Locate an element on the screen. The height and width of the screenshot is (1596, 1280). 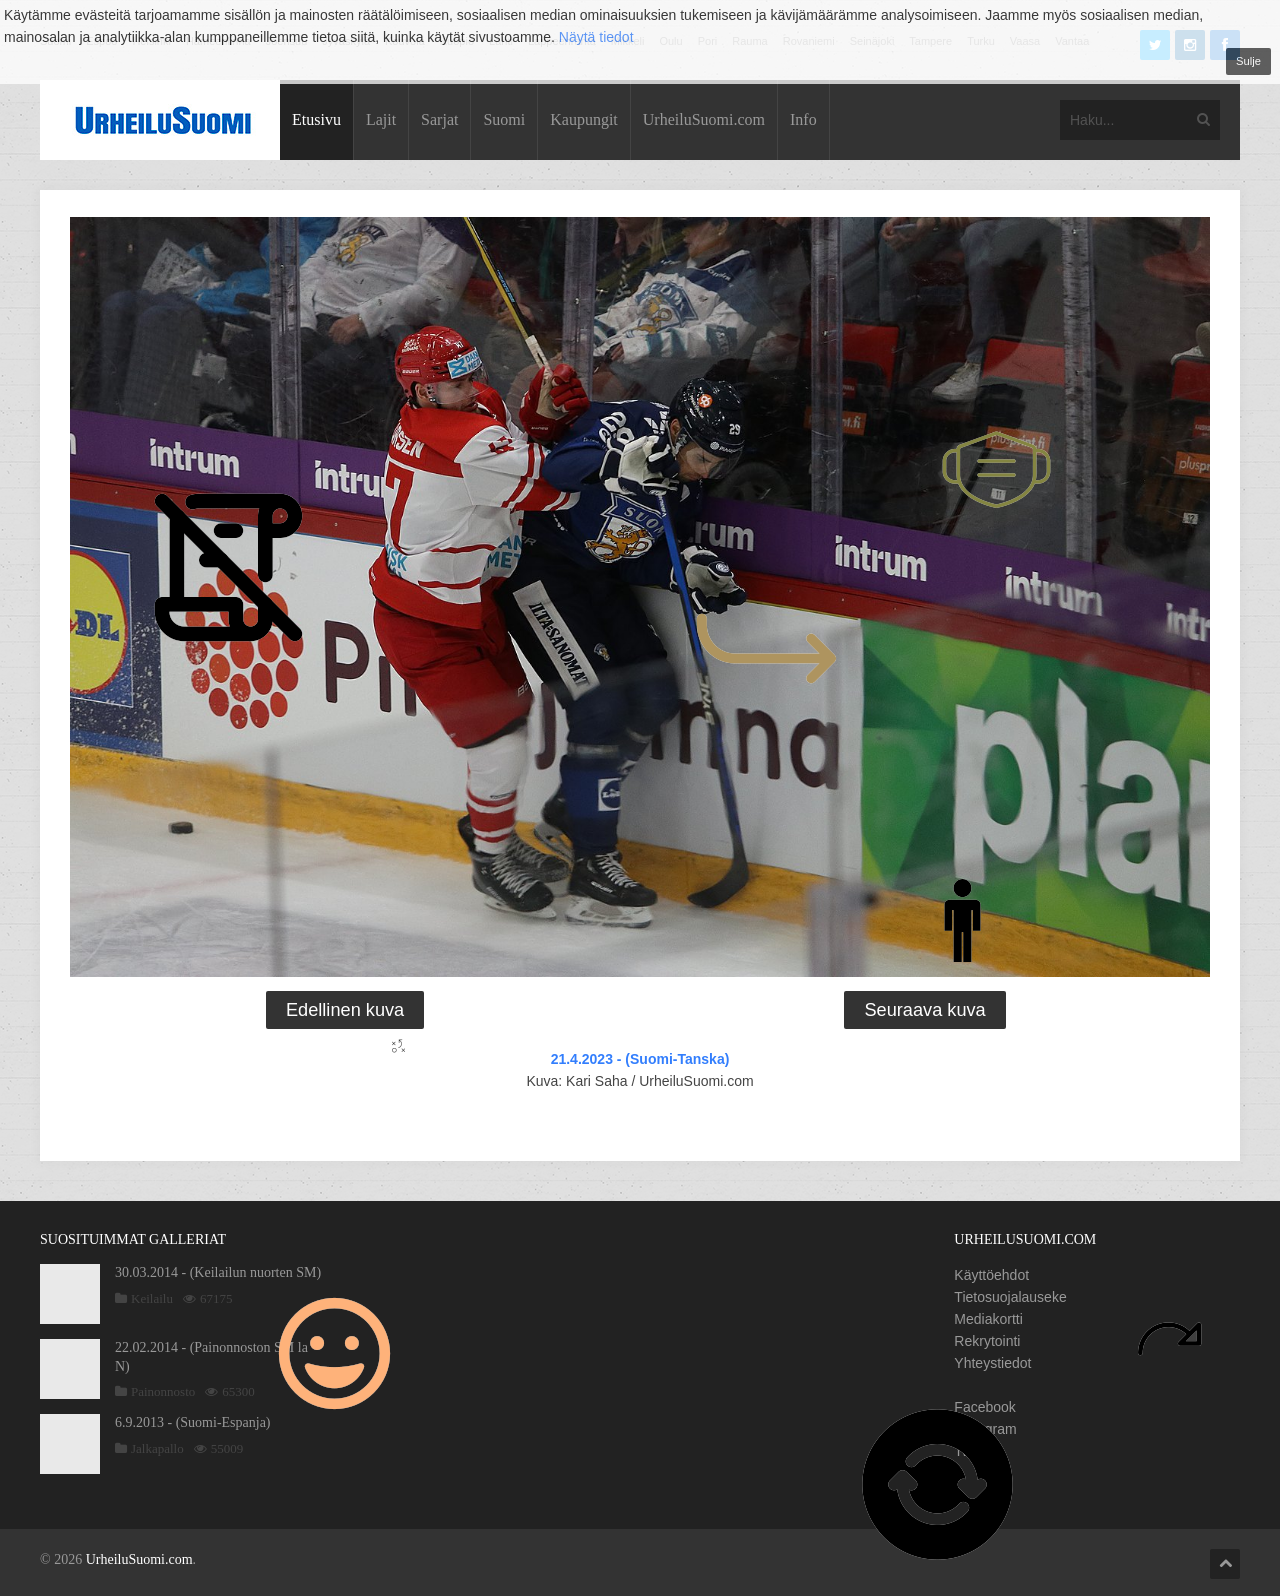
indicates mask required or health safety guidelines is located at coordinates (996, 471).